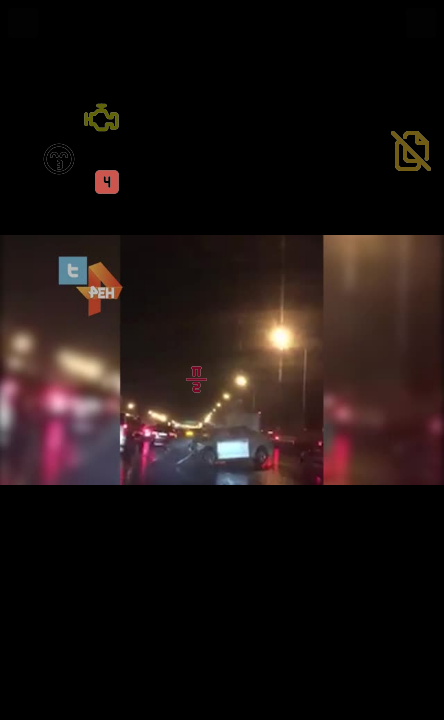 This screenshot has width=444, height=720. What do you see at coordinates (411, 151) in the screenshot?
I see `files are unavailable or inaccessible` at bounding box center [411, 151].